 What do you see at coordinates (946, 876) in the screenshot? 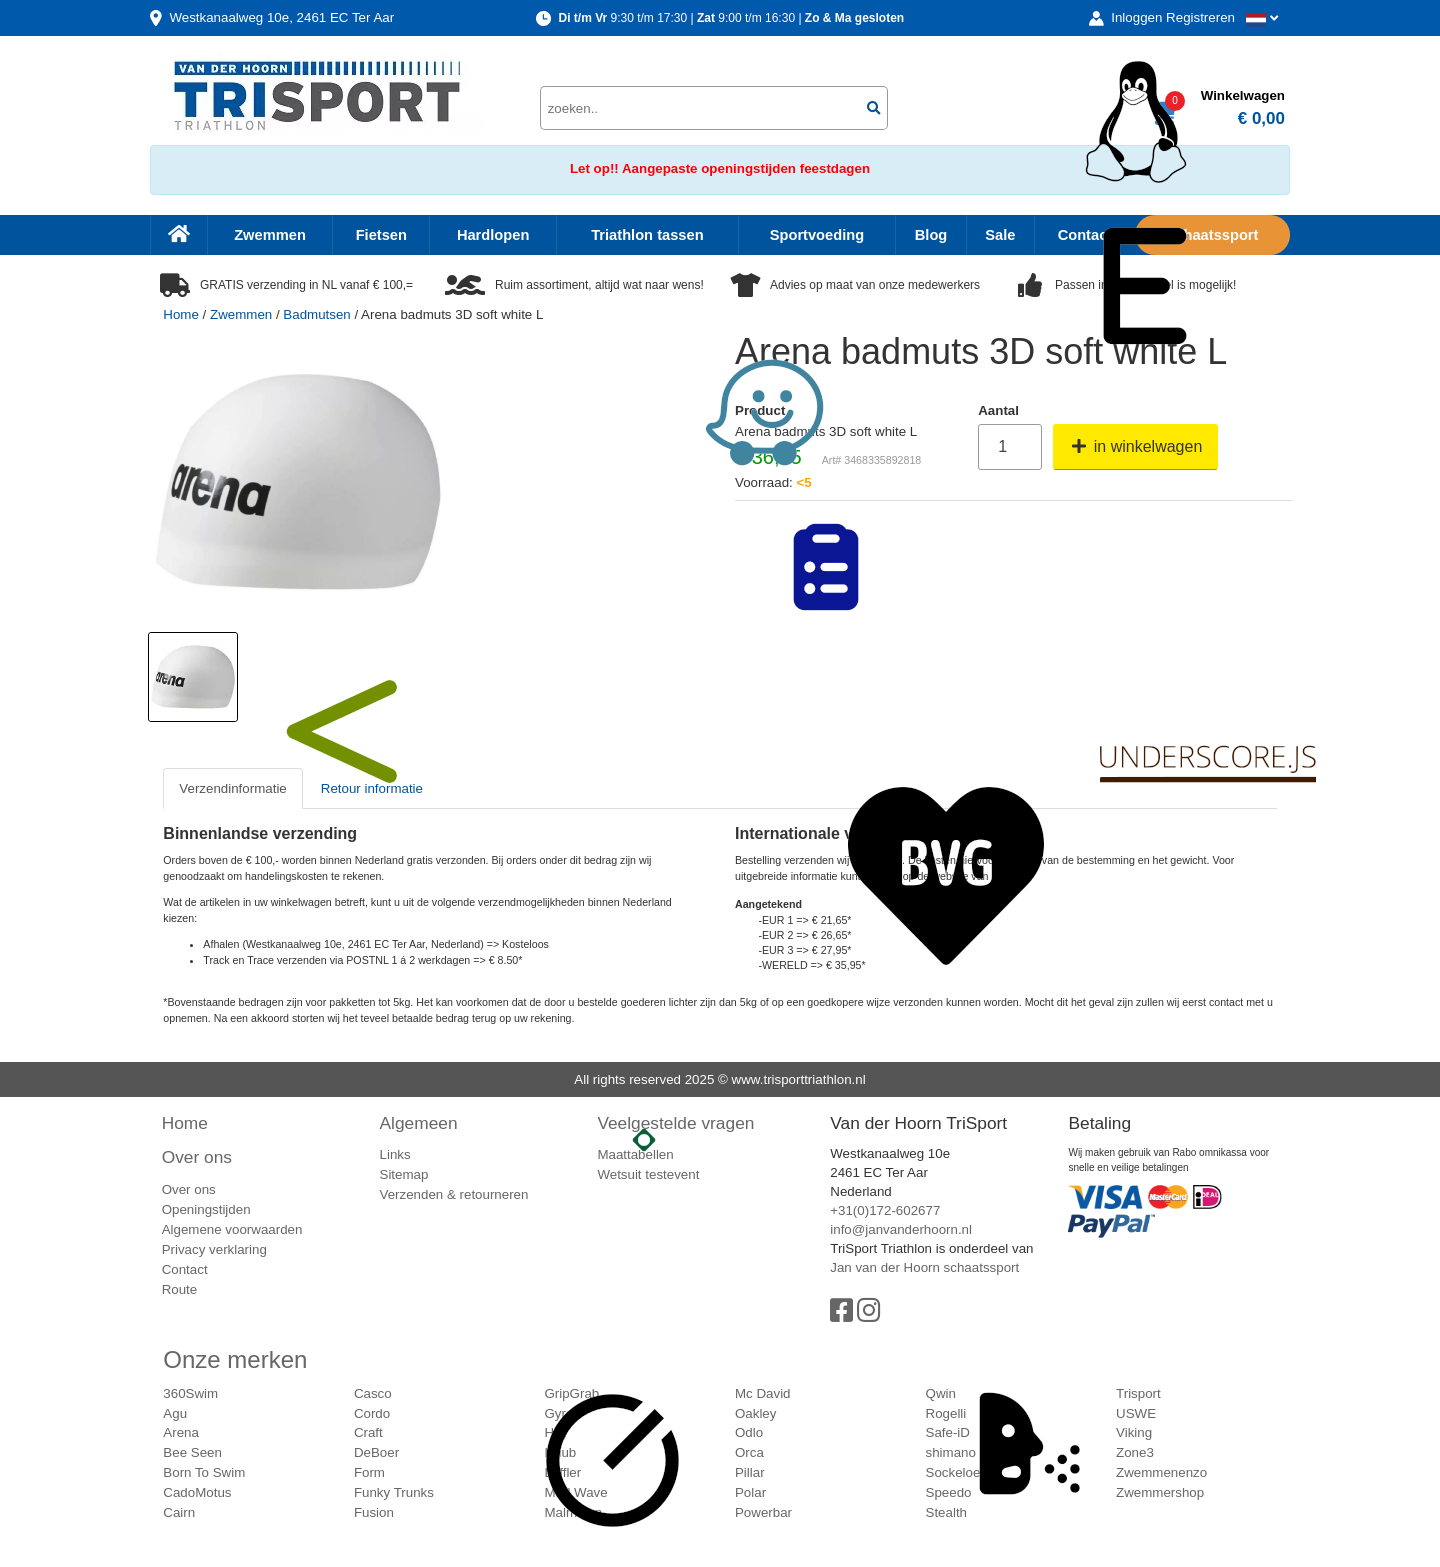
I see `BVG (Berlin public transit) app or service` at bounding box center [946, 876].